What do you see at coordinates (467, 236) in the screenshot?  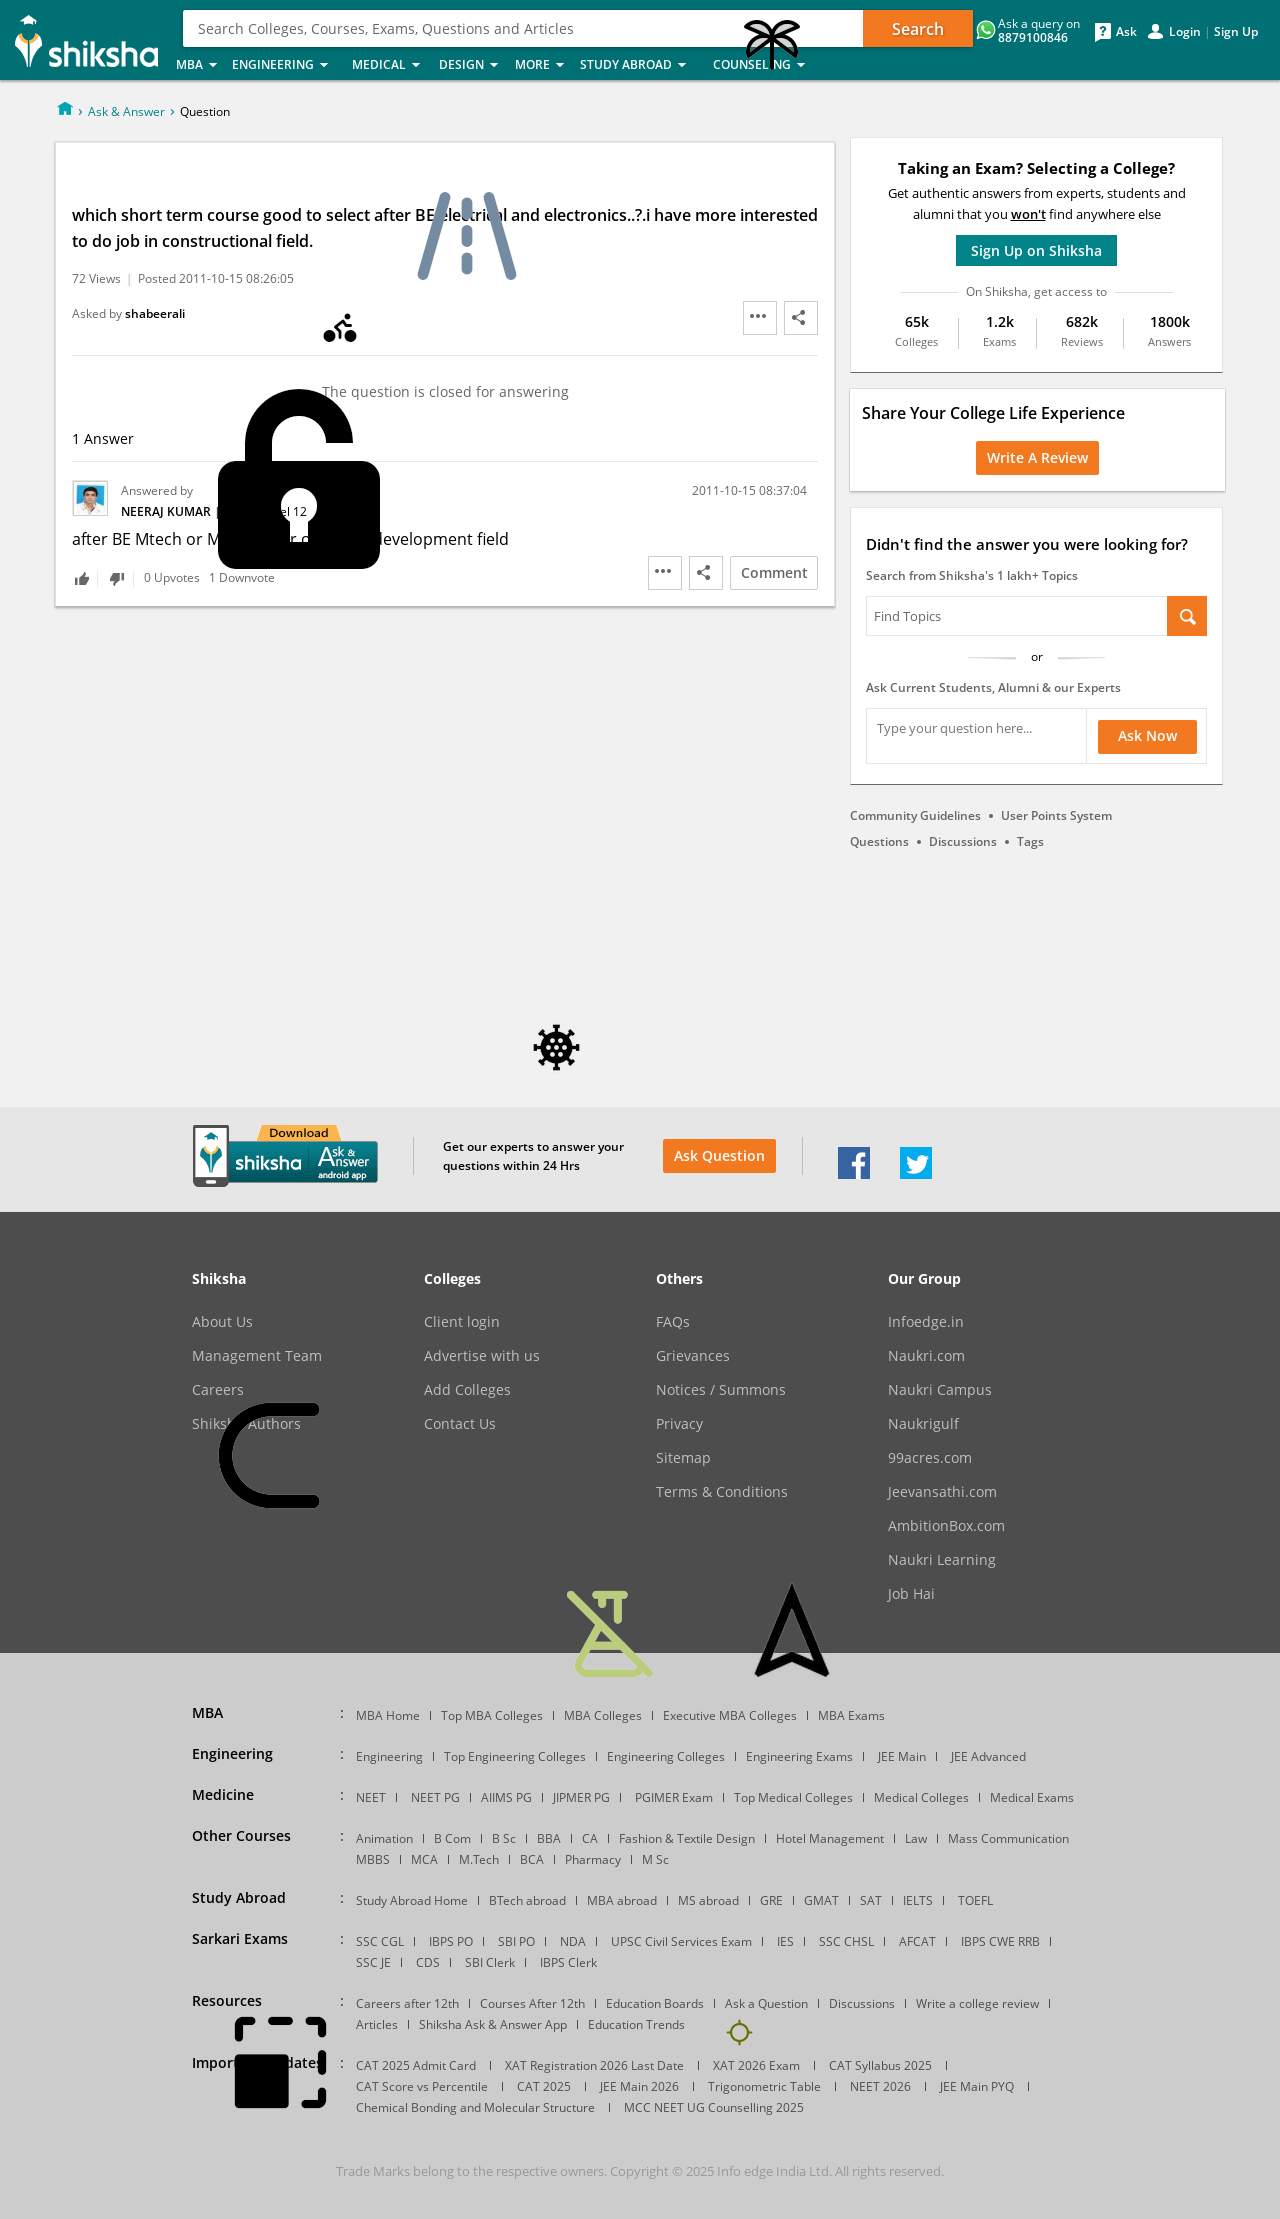 I see `view directions or navigation` at bounding box center [467, 236].